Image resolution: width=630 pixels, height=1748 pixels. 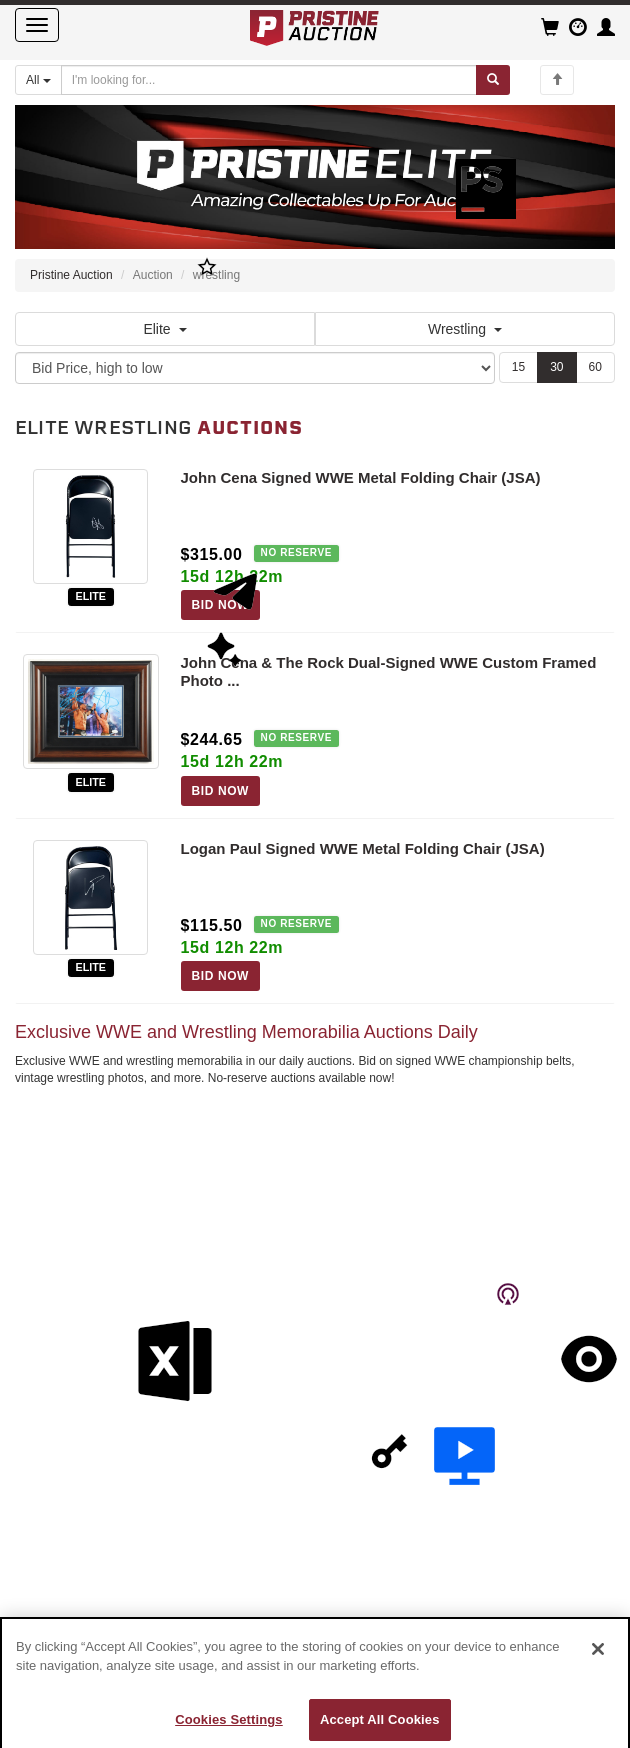 I want to click on open telegram messaging app, so click(x=238, y=589).